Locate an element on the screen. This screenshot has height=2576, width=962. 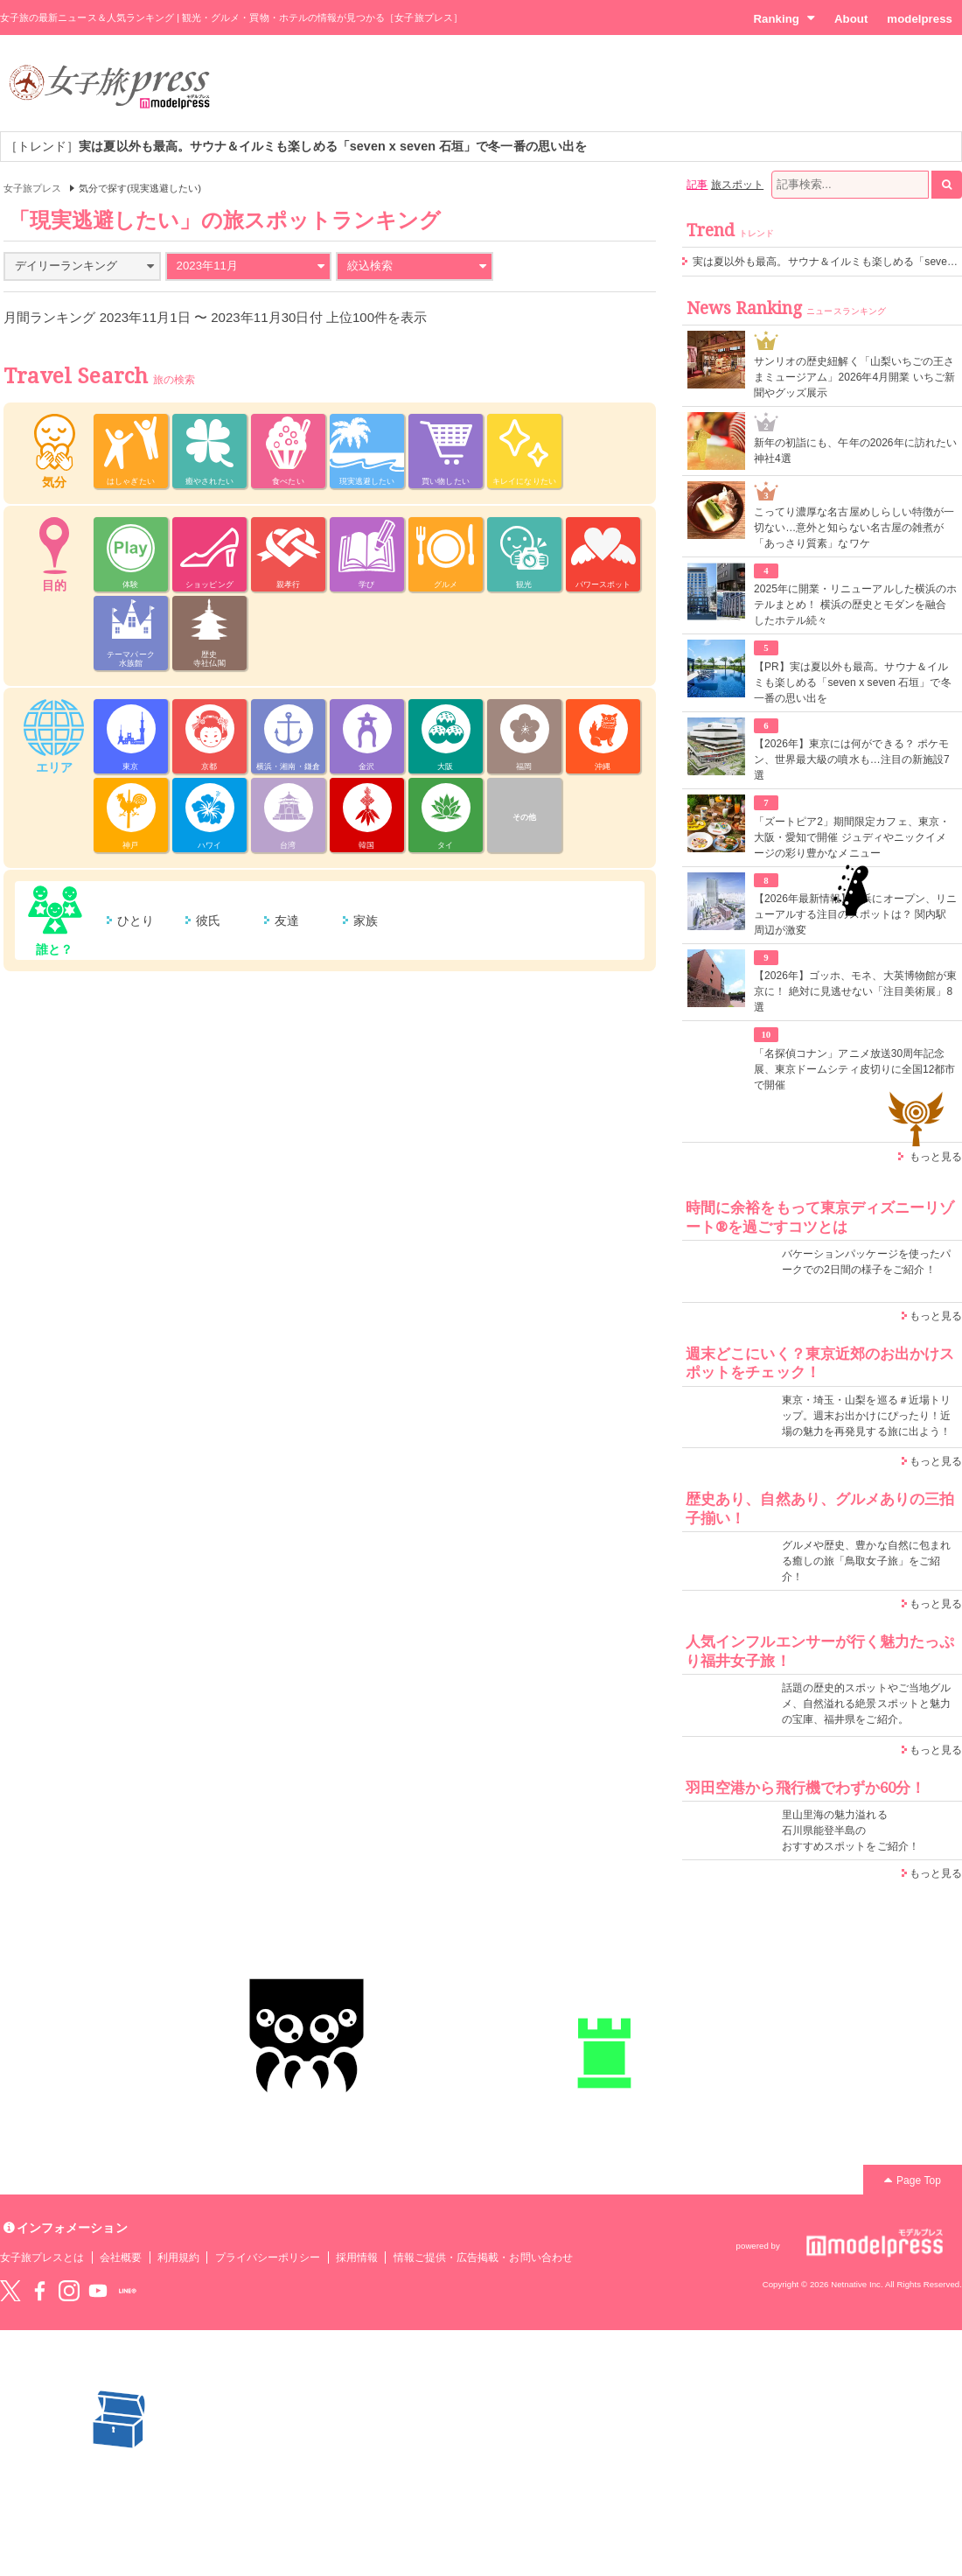
open treasure chest to collect rewards is located at coordinates (119, 2419).